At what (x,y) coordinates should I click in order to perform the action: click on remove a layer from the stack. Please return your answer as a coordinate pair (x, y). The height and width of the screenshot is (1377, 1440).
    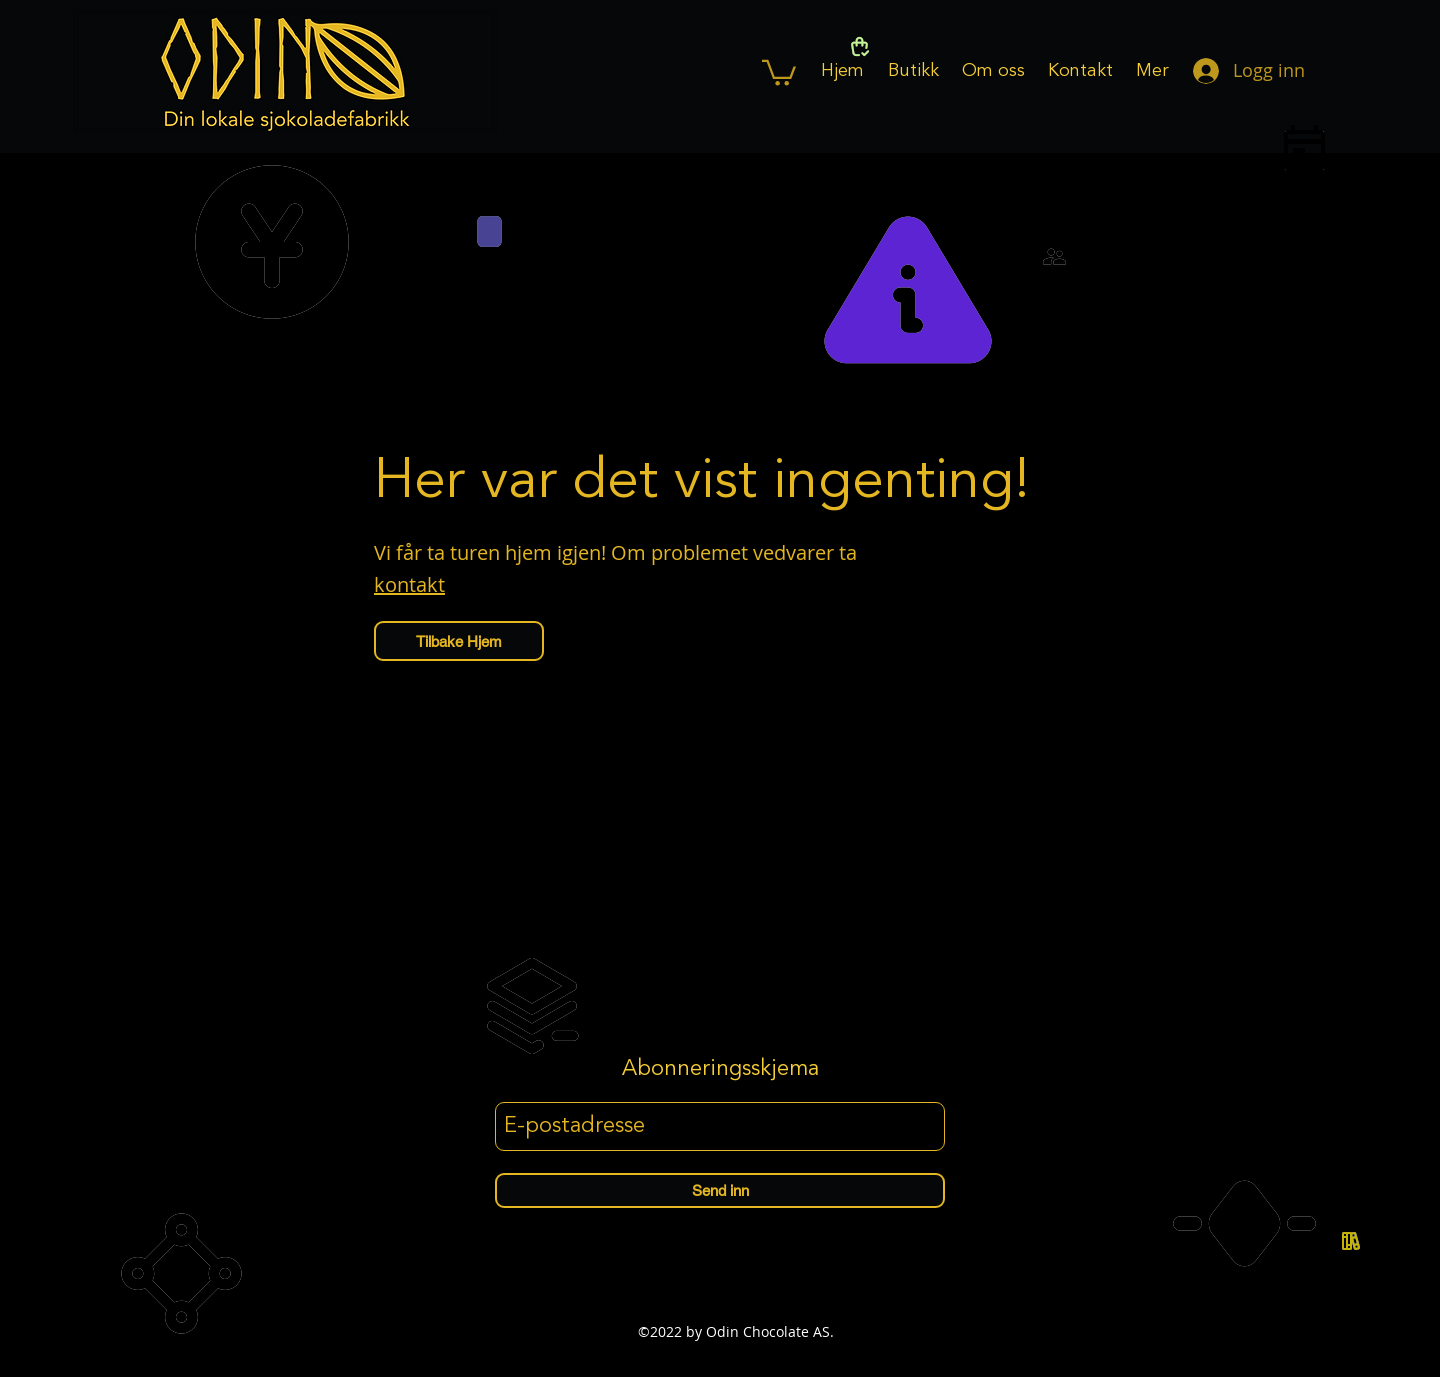
    Looking at the image, I should click on (532, 1006).